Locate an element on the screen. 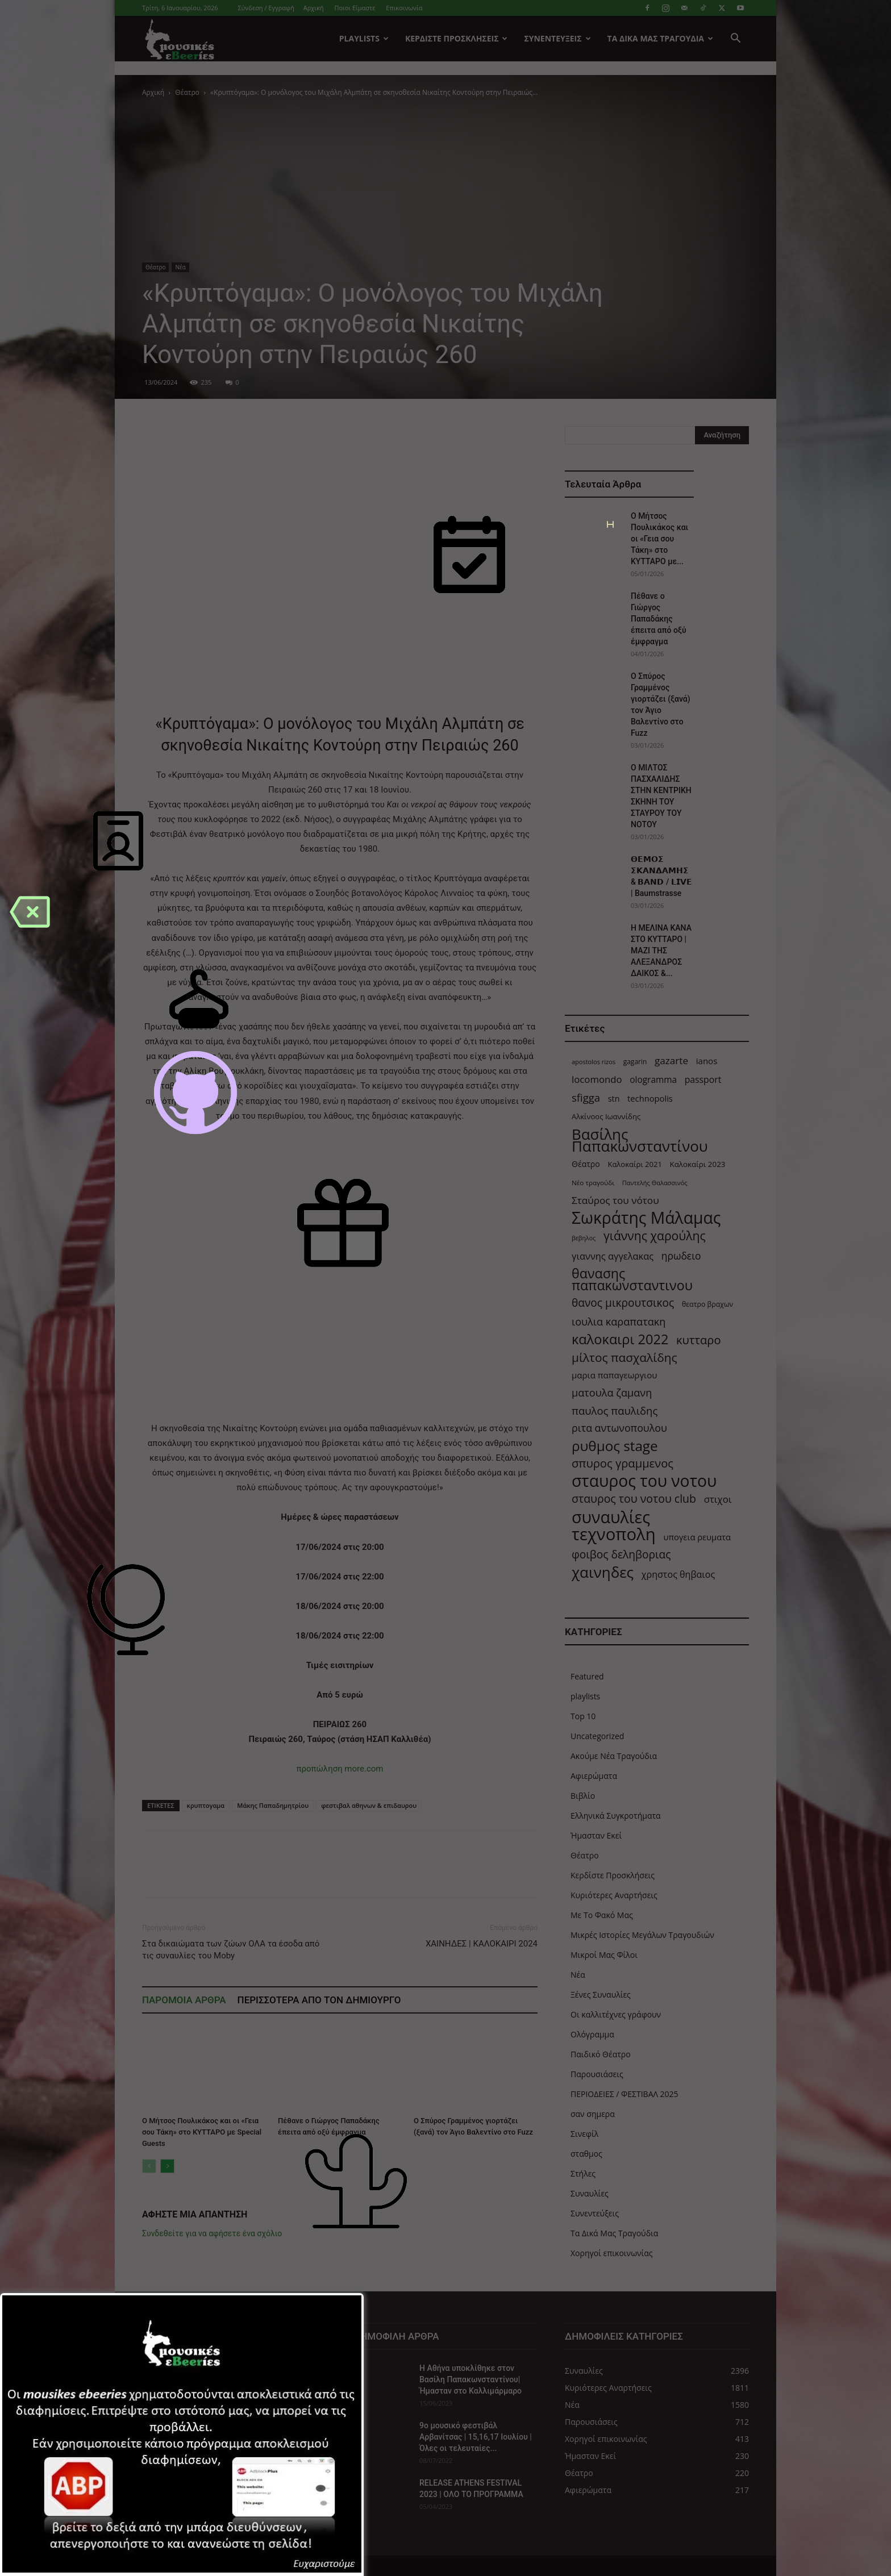 The height and width of the screenshot is (2576, 891). indicates desert or arid climate theme is located at coordinates (356, 2185).